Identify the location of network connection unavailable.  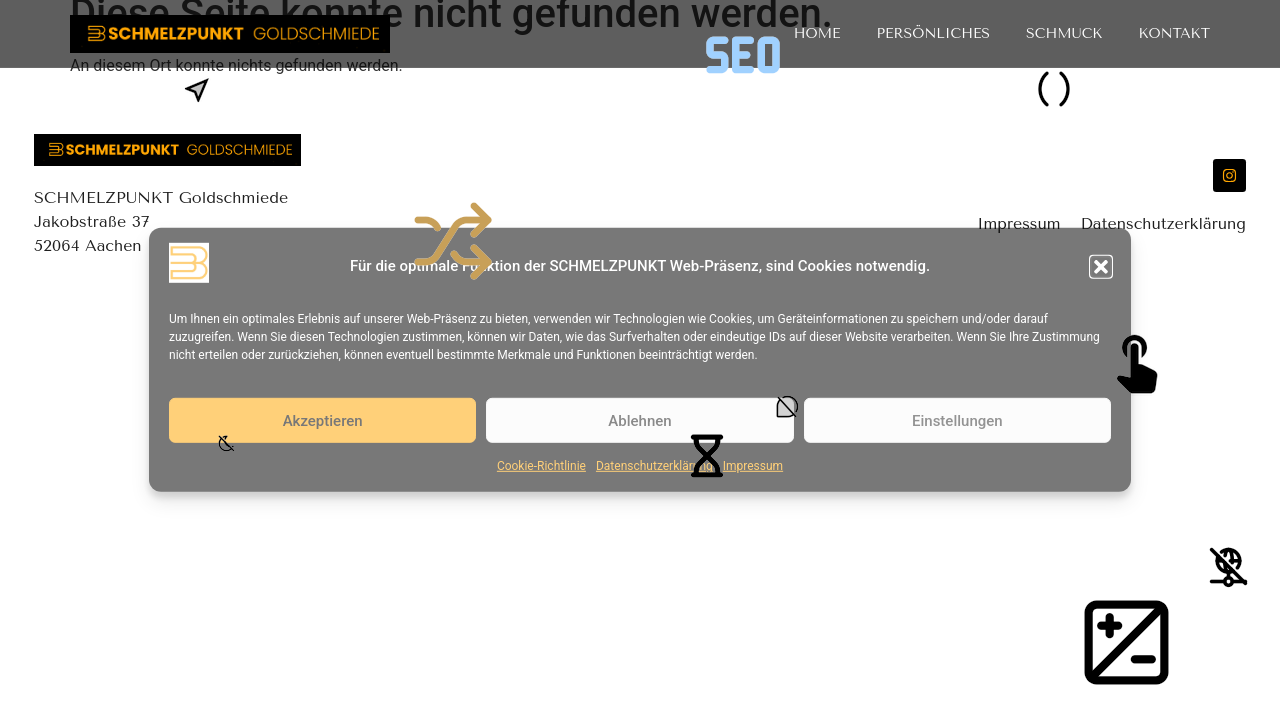
(1228, 566).